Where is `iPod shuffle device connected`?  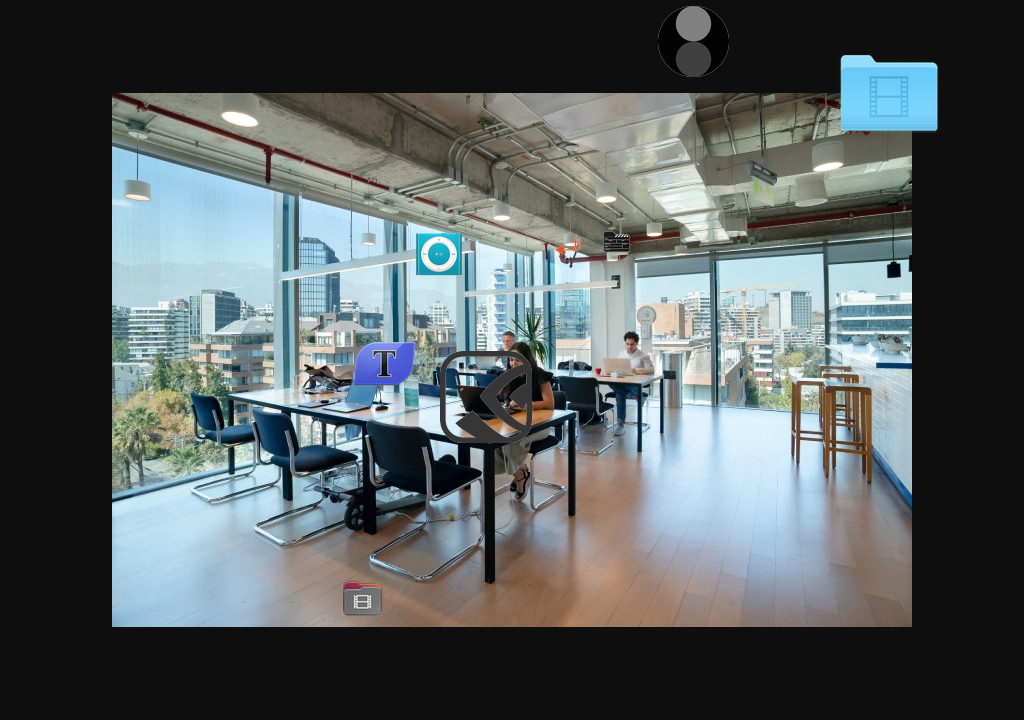
iPod shuffle device connected is located at coordinates (439, 254).